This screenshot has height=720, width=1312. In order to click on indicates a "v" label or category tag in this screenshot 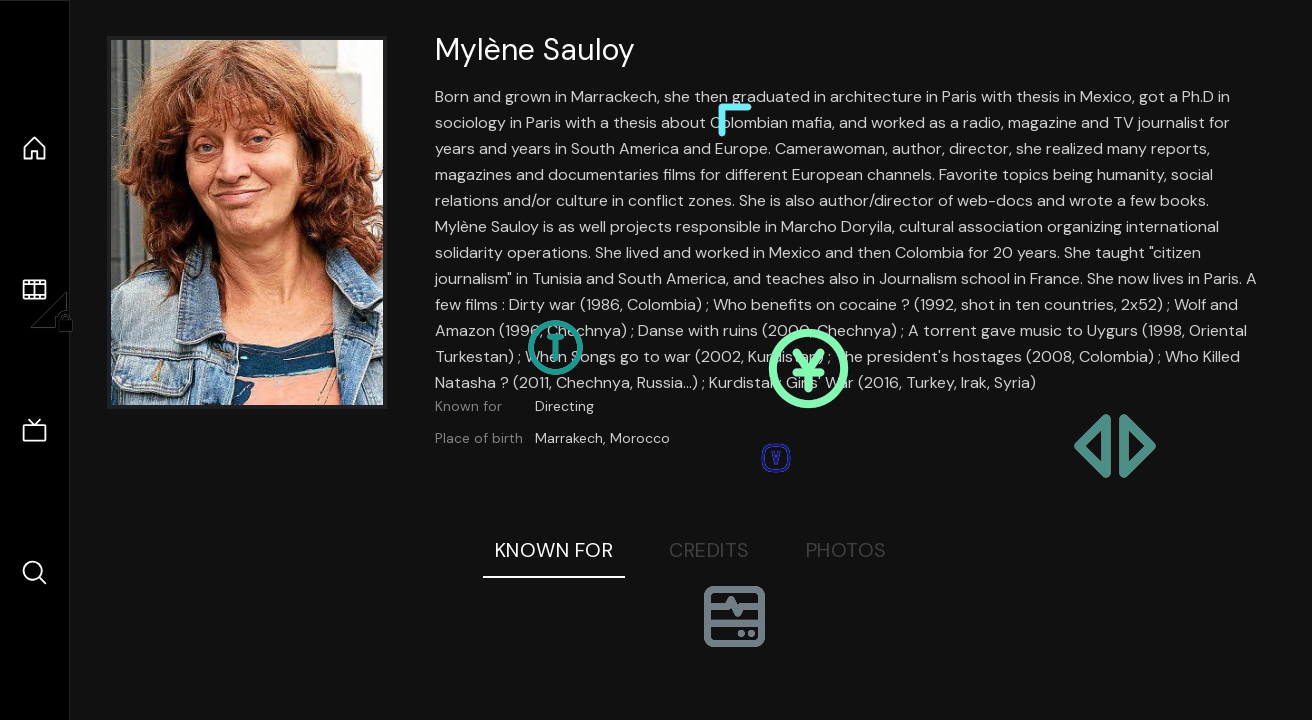, I will do `click(776, 458)`.